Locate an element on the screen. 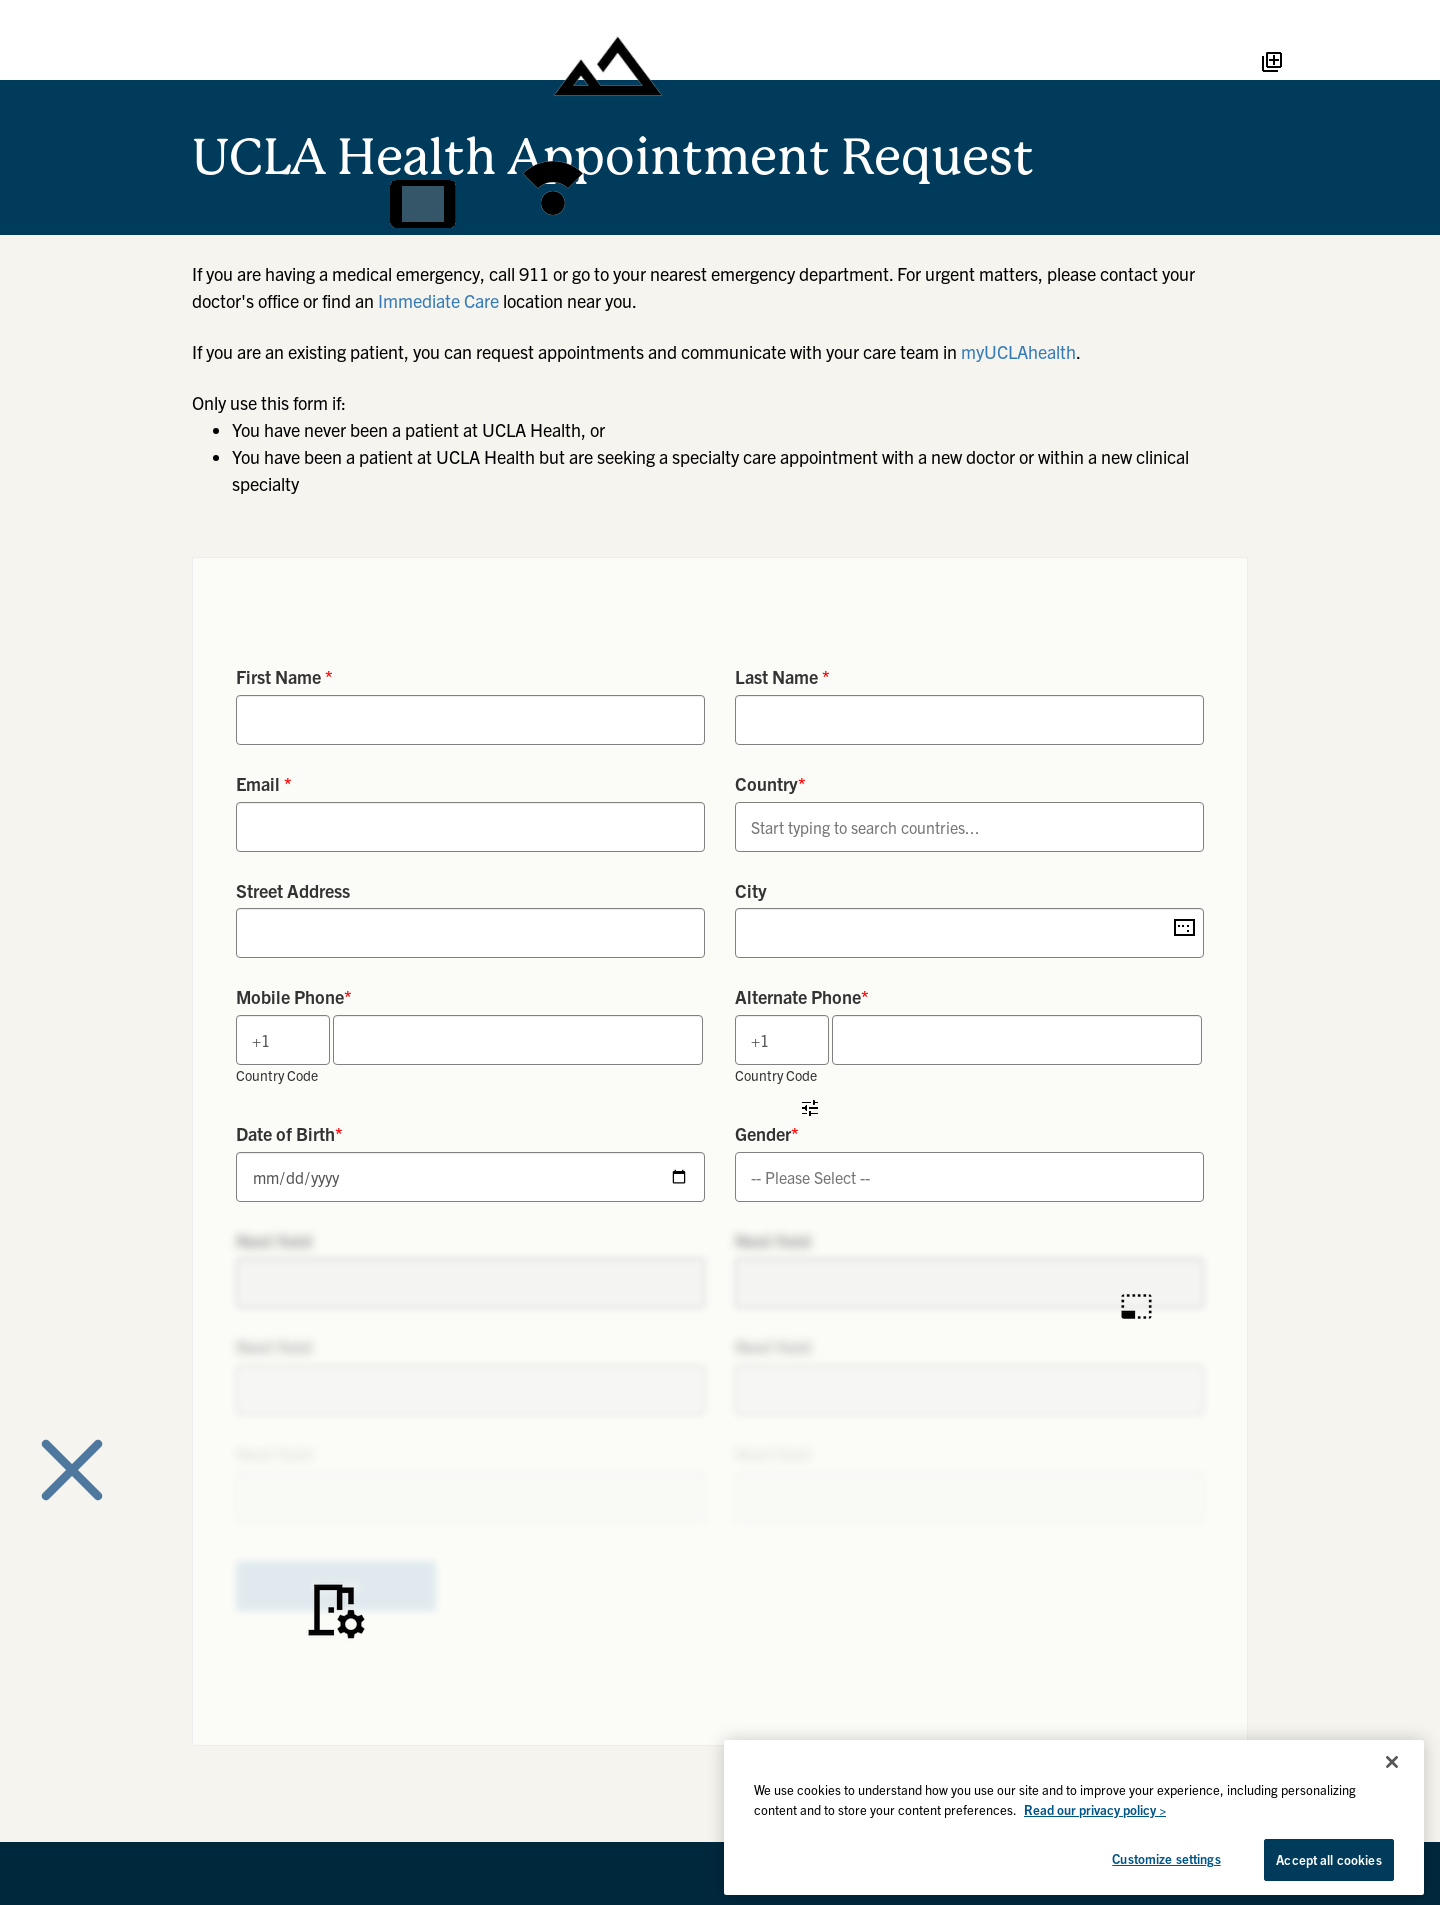 This screenshot has width=1440, height=1905. close a window or dialog is located at coordinates (72, 1470).